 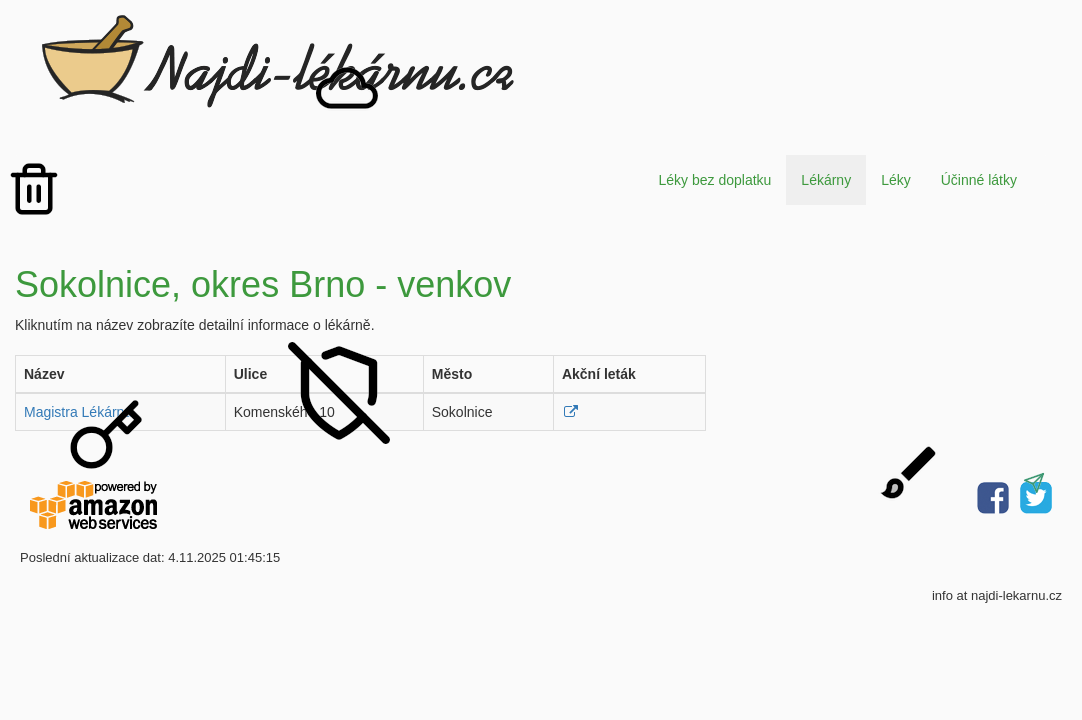 What do you see at coordinates (339, 393) in the screenshot?
I see `security or protection is disabled` at bounding box center [339, 393].